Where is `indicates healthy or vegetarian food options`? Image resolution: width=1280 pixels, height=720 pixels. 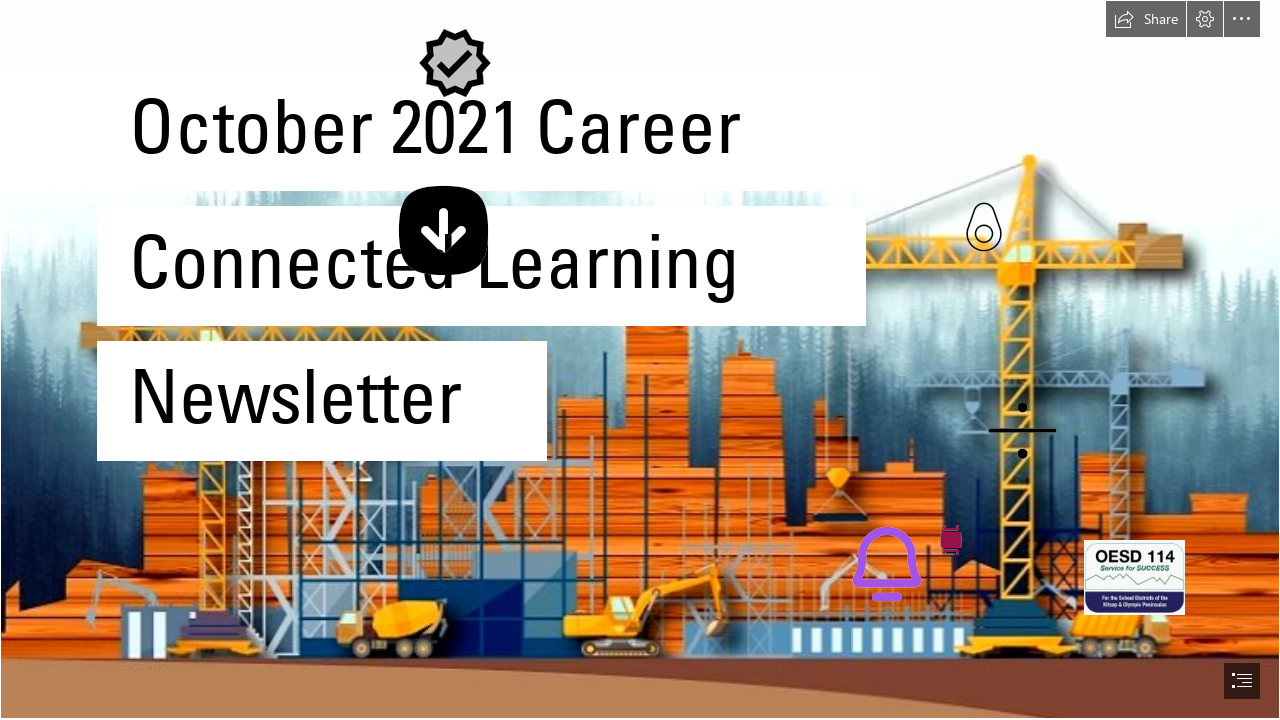
indicates healthy or vegetarian food options is located at coordinates (984, 227).